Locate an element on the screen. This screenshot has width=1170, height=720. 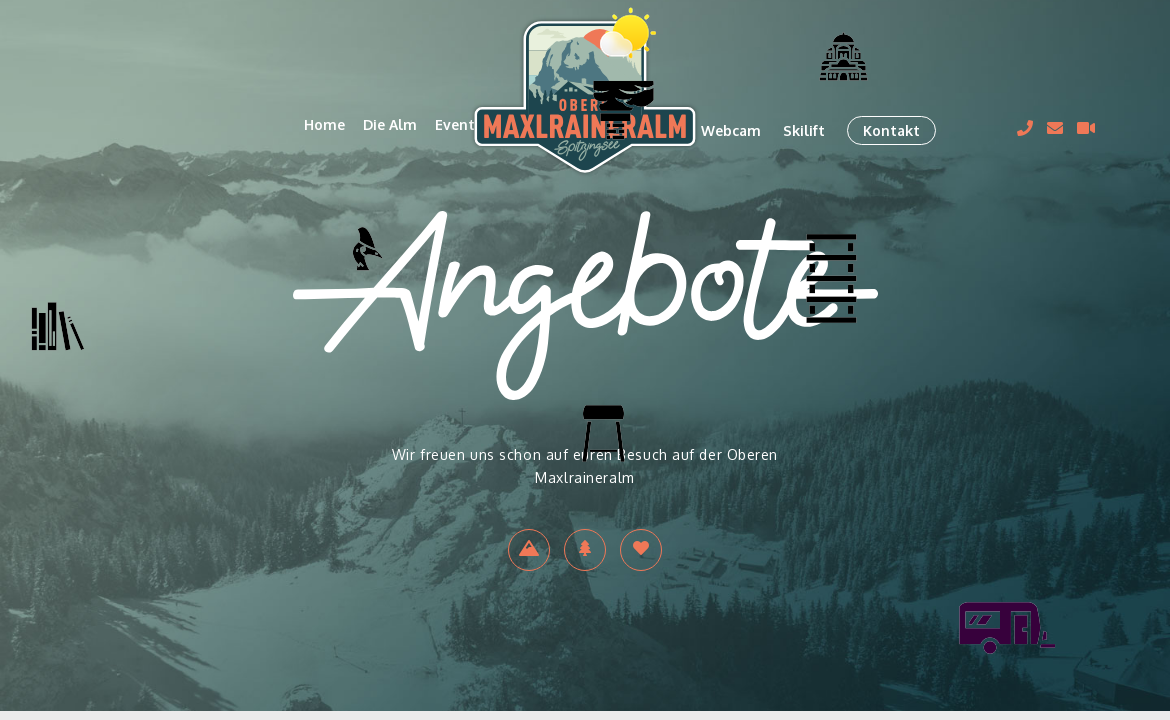
select caravan or RV vehicle type is located at coordinates (1007, 628).